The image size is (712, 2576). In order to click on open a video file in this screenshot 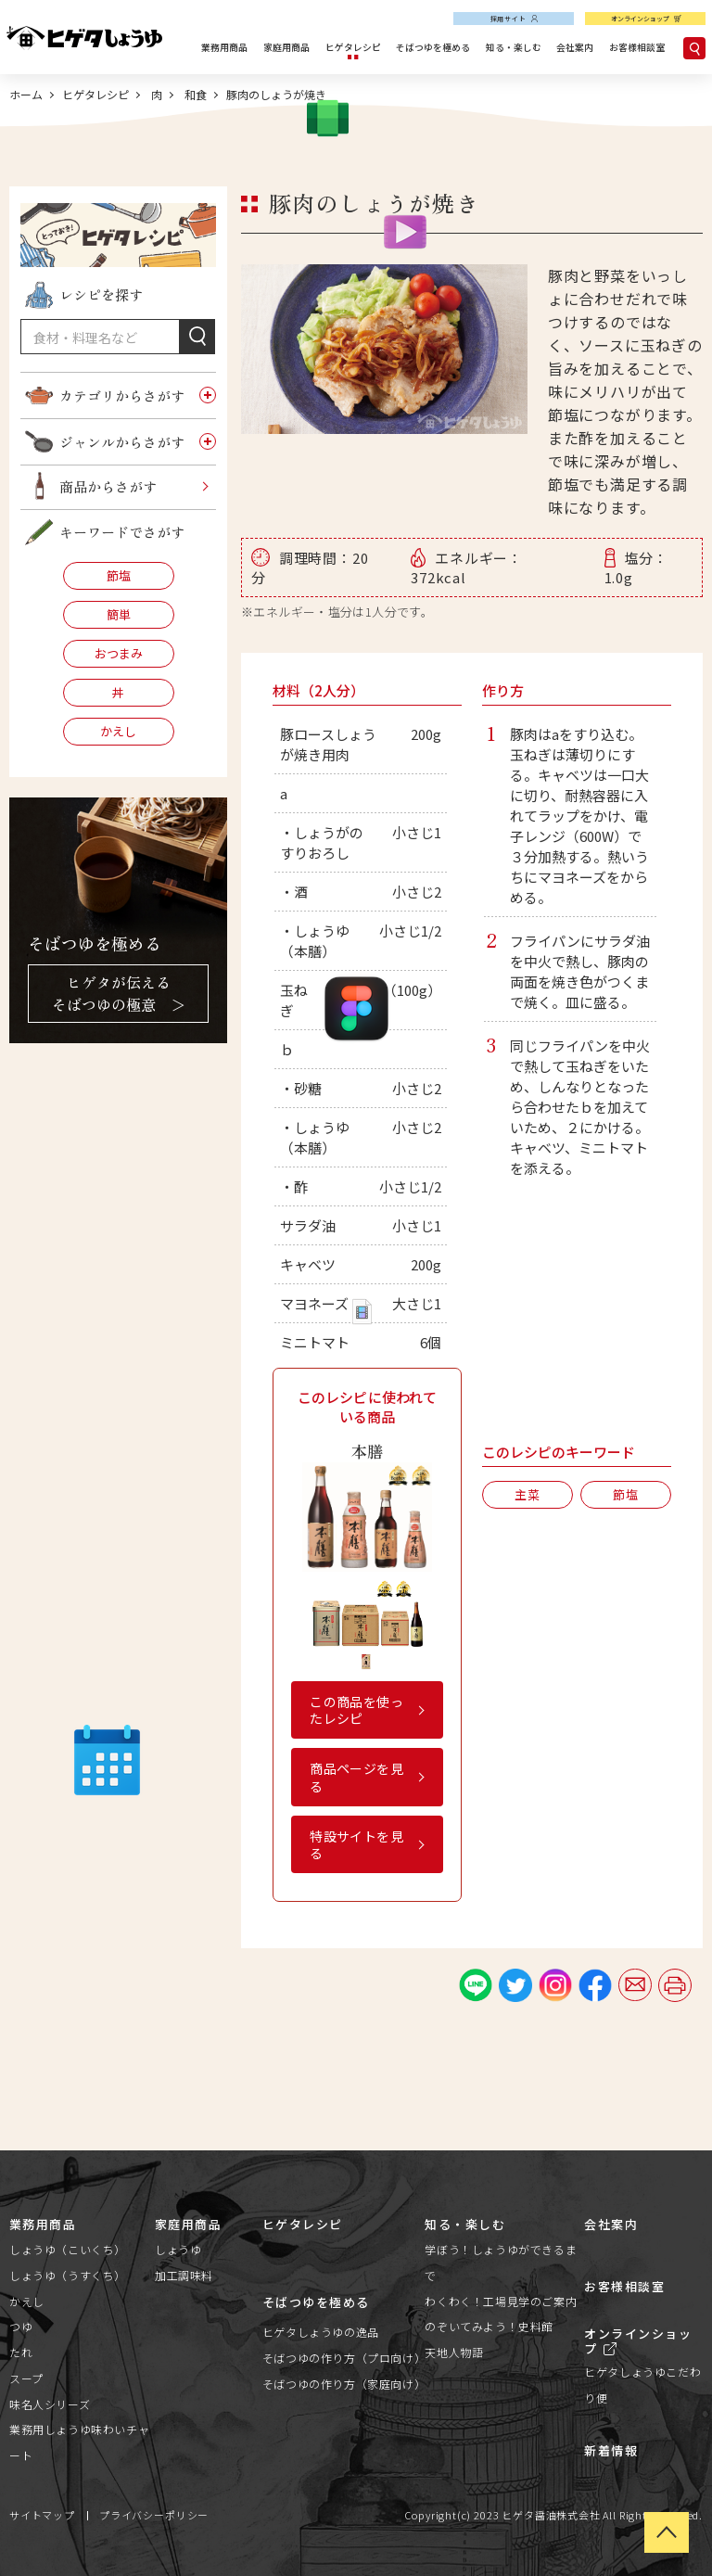, I will do `click(362, 1311)`.